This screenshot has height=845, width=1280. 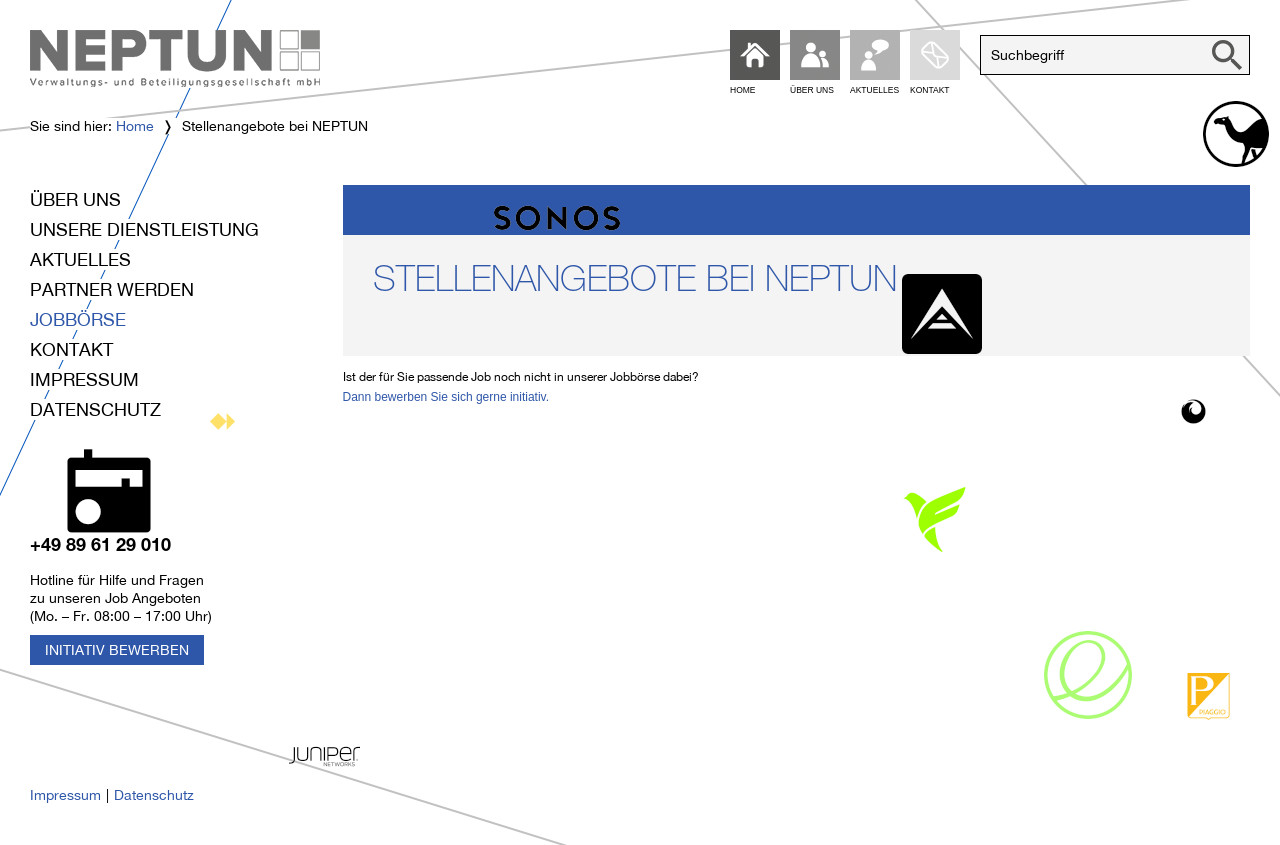 I want to click on paysafe payment method option, so click(x=222, y=421).